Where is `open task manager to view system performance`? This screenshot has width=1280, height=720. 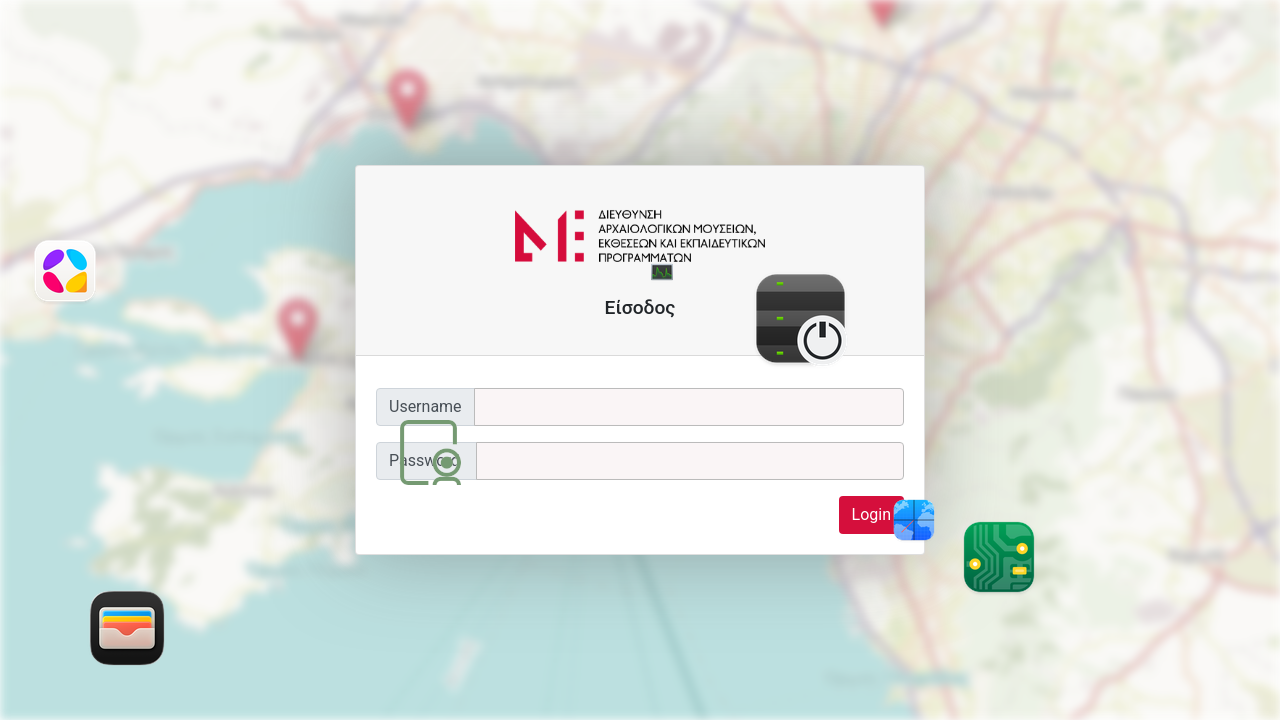
open task manager to view system performance is located at coordinates (662, 272).